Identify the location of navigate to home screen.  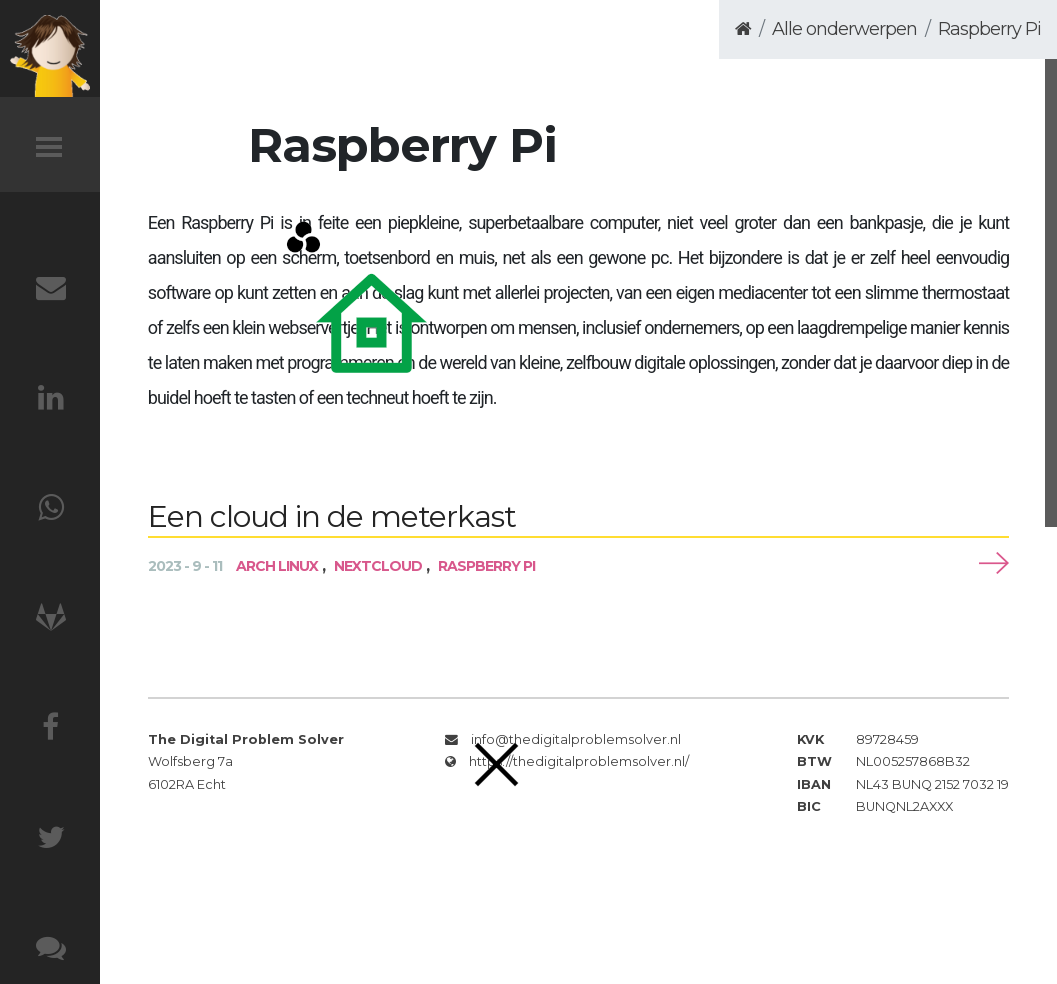
(371, 327).